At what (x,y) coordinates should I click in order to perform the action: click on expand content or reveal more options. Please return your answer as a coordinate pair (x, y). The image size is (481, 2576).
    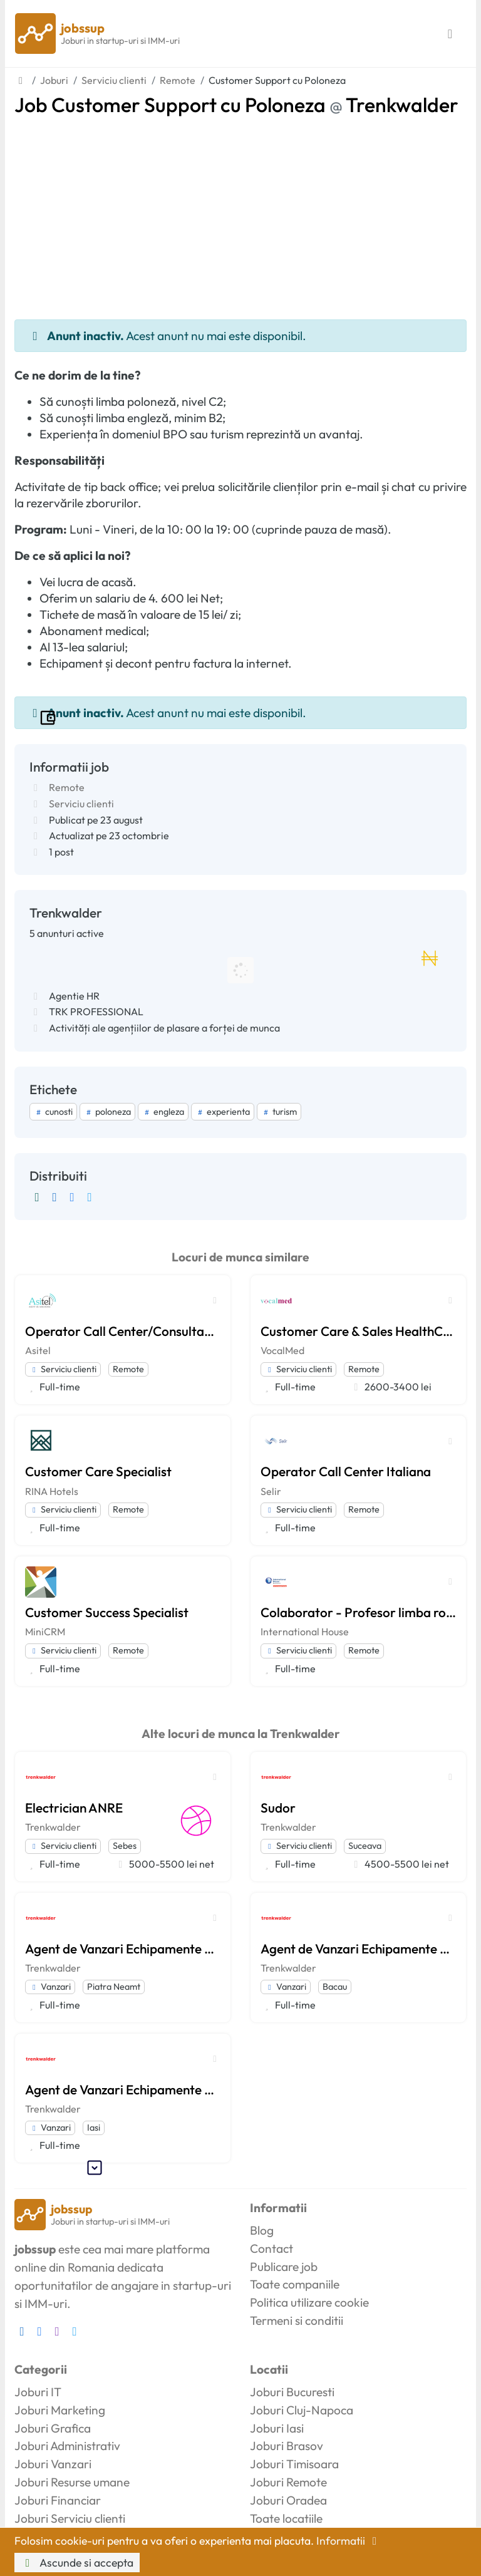
    Looking at the image, I should click on (95, 2168).